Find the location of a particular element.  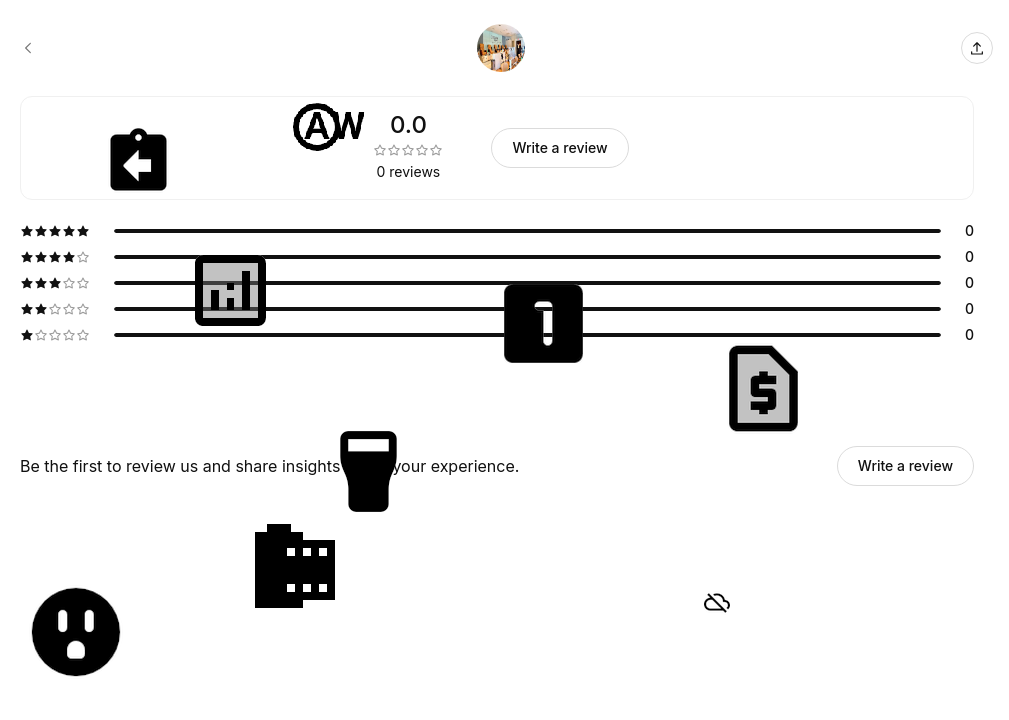

return or send back an assignment is located at coordinates (138, 162).